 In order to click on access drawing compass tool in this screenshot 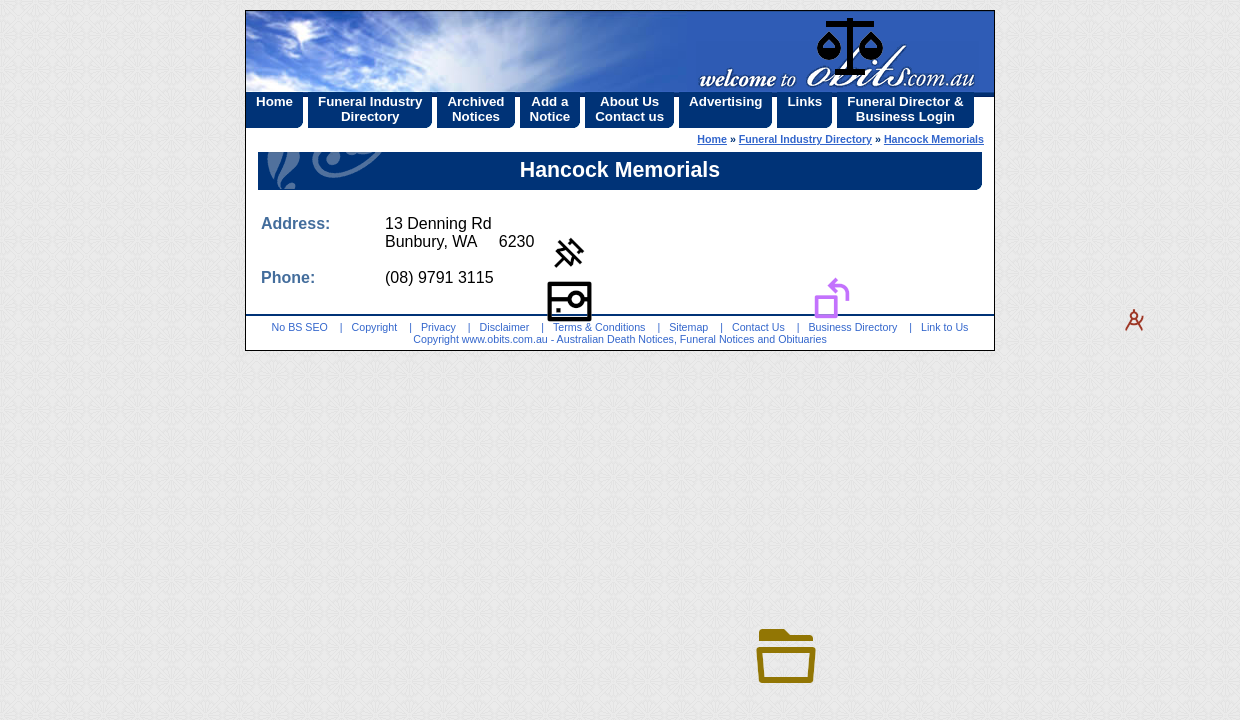, I will do `click(1134, 320)`.